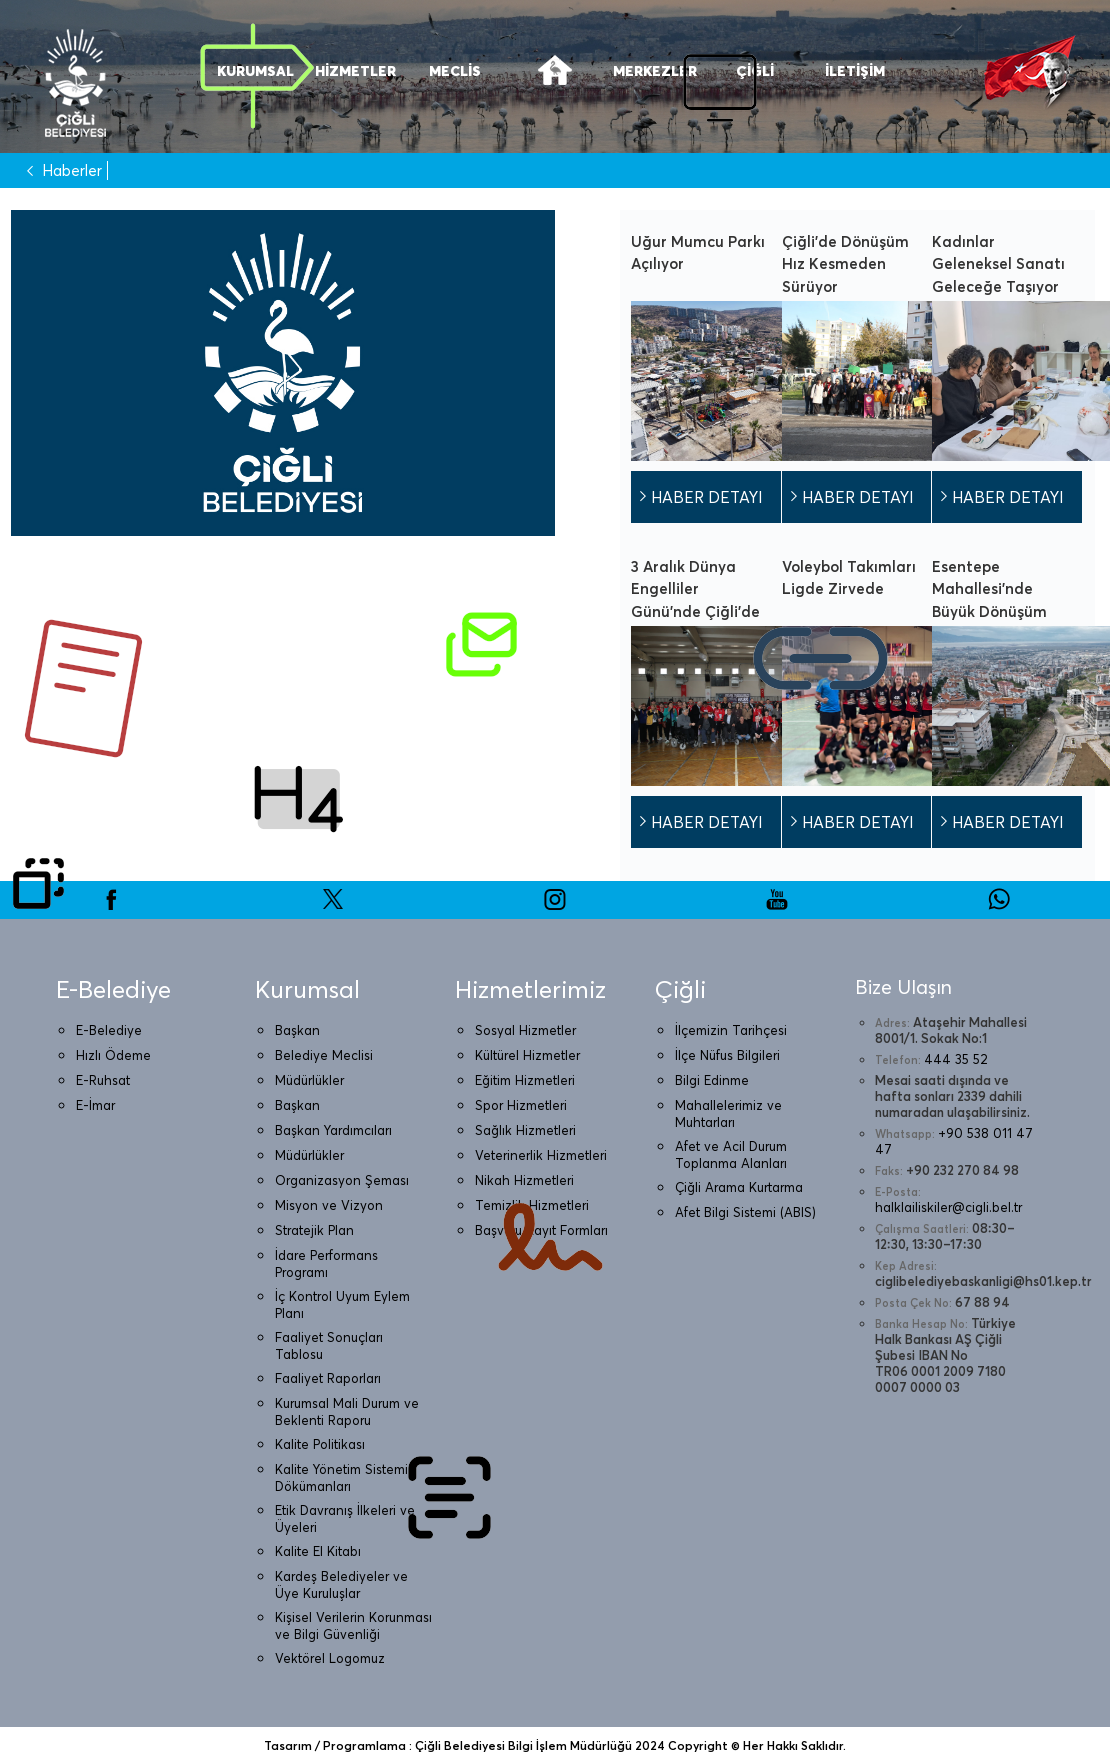  Describe the element at coordinates (83, 688) in the screenshot. I see `view your resume on read.cv` at that location.